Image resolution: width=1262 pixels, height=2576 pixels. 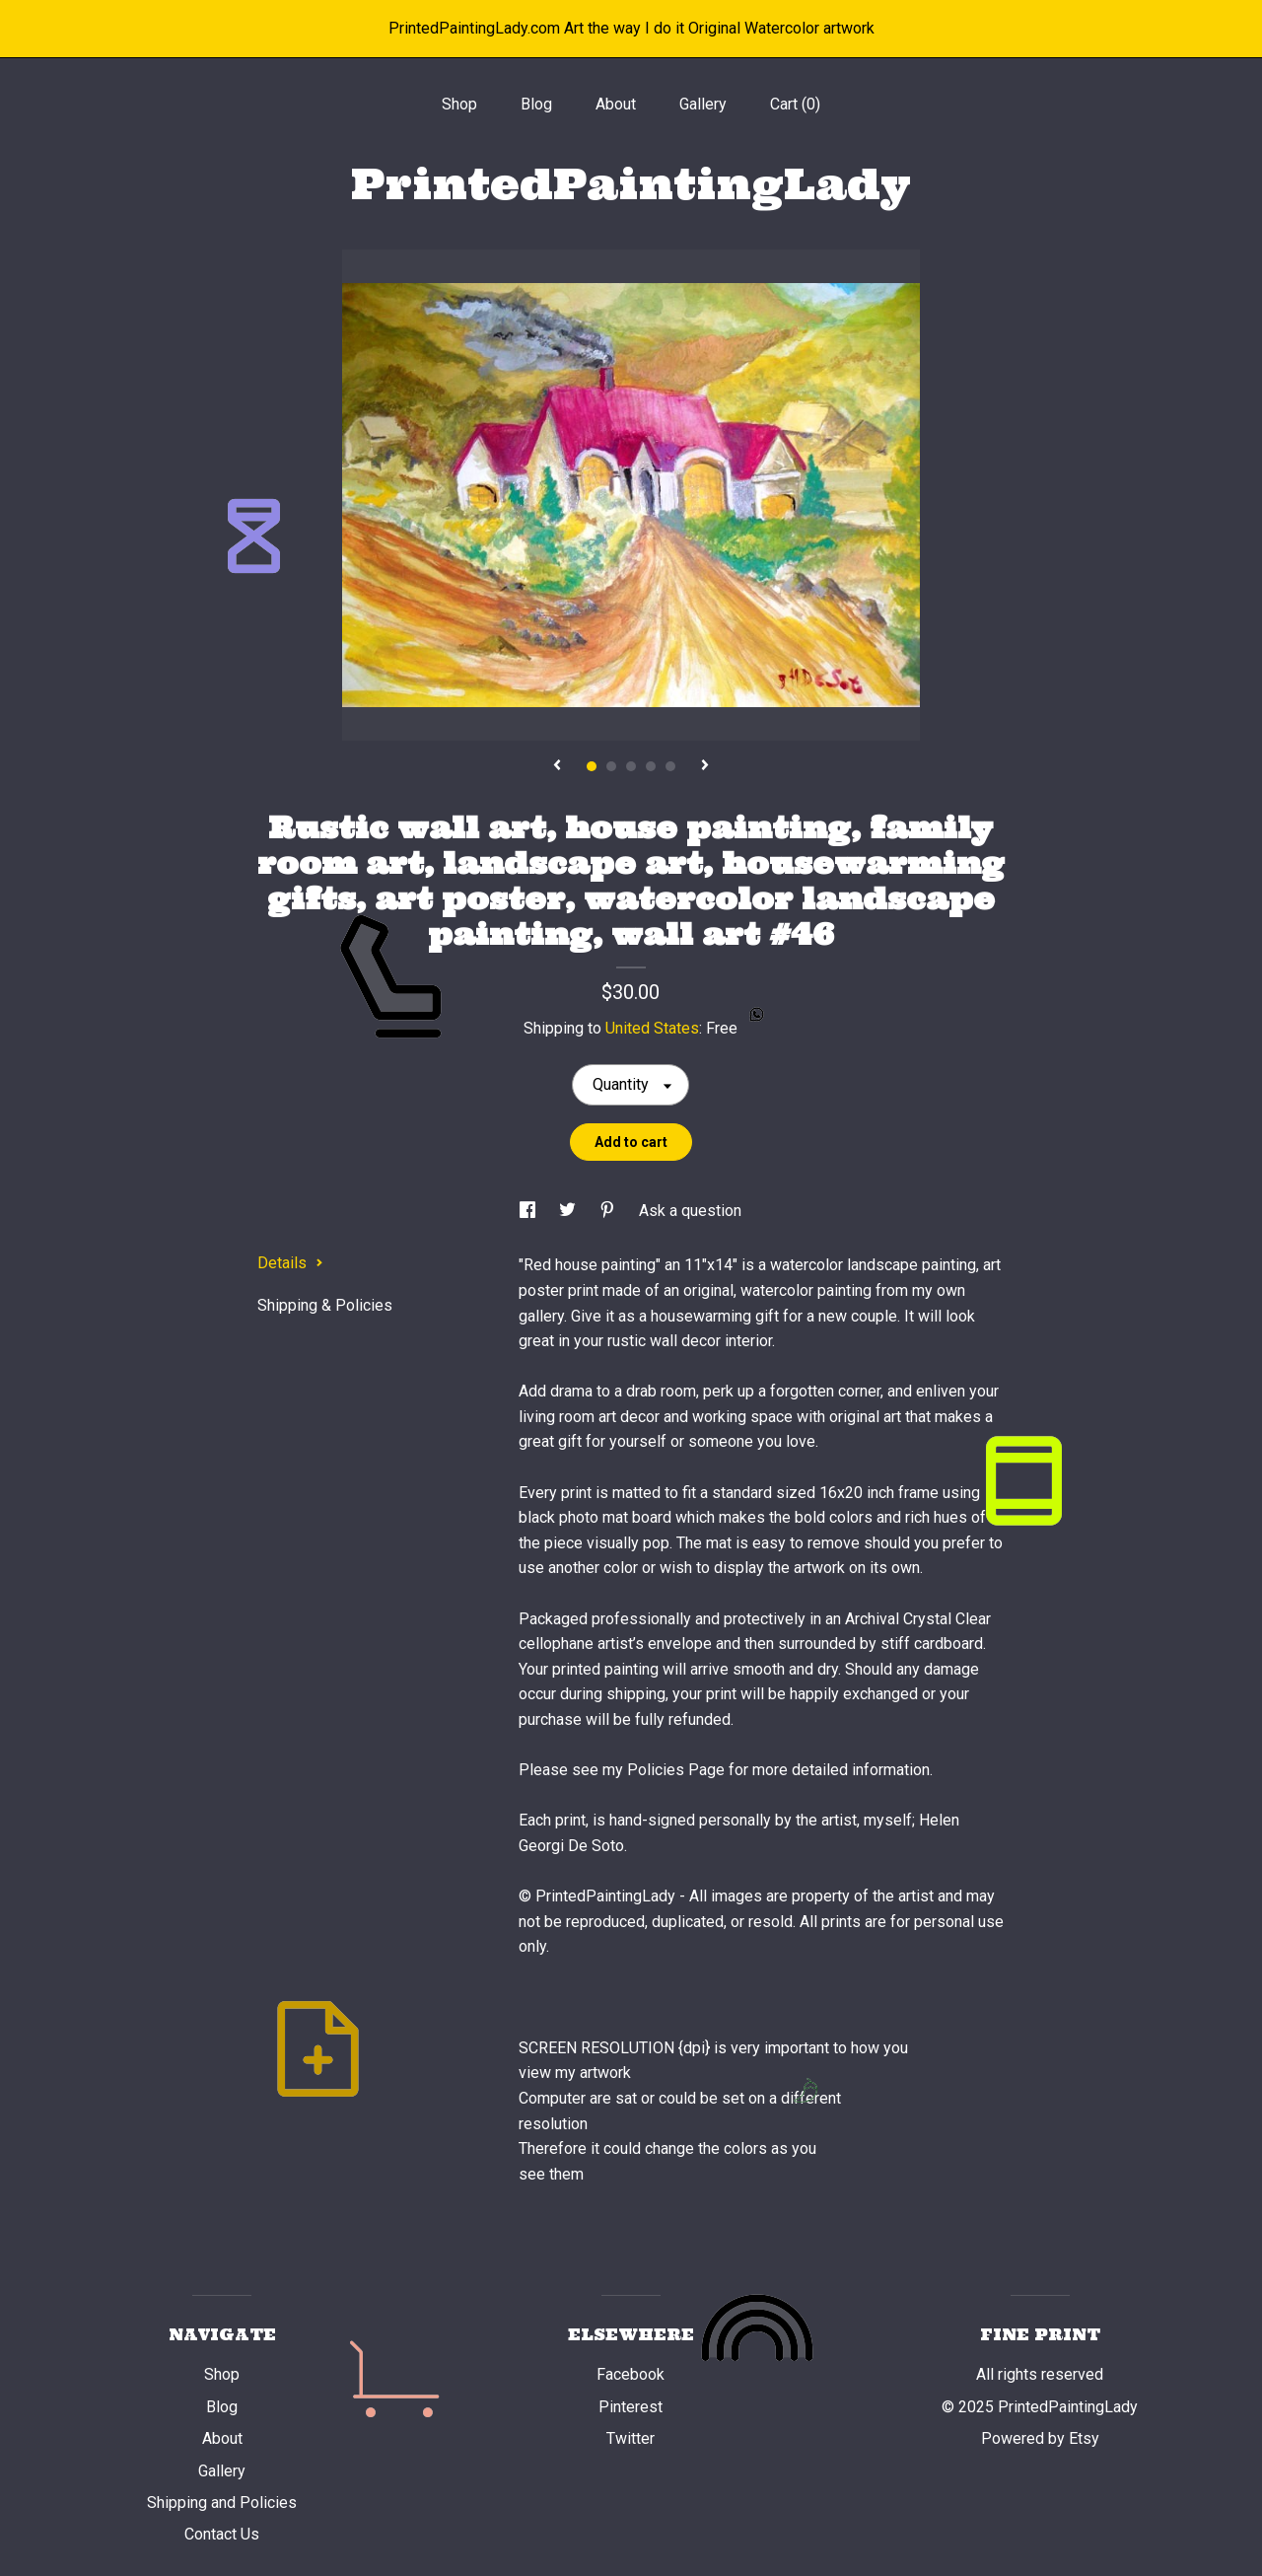 I want to click on indicates spicy or hot food option, so click(x=806, y=2091).